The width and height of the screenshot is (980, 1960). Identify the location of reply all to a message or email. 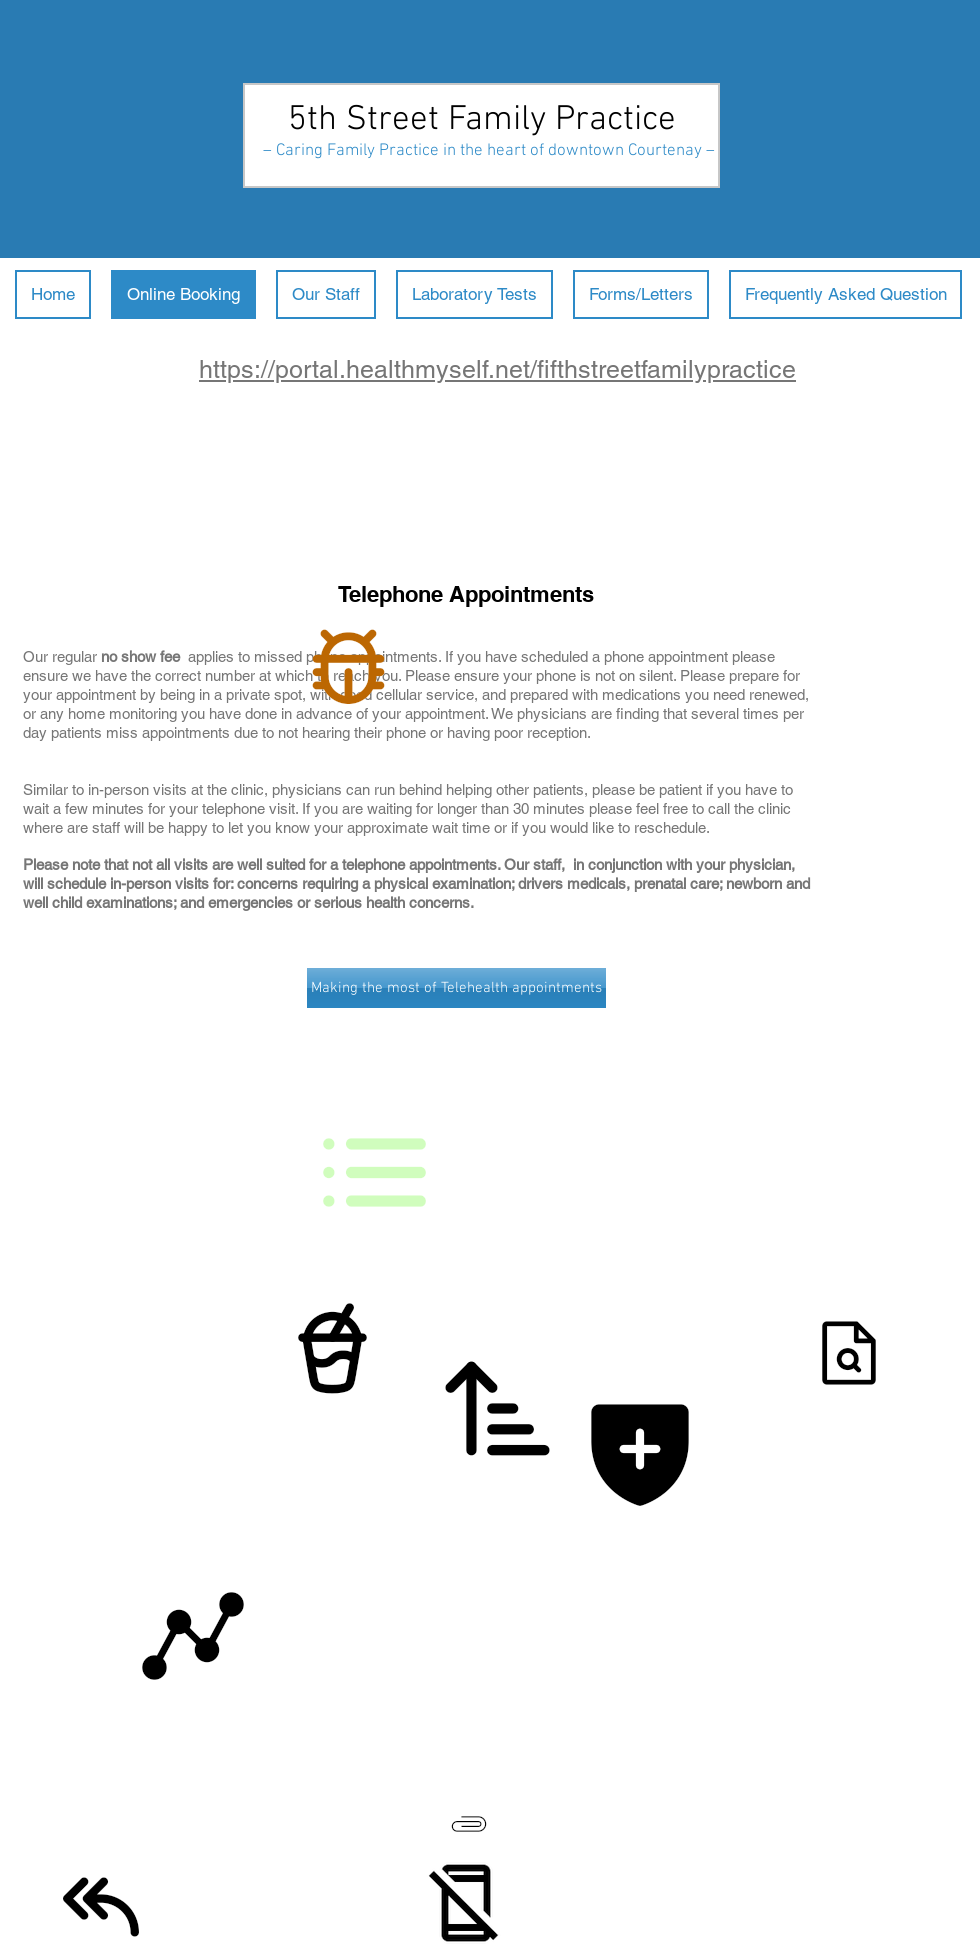
(101, 1907).